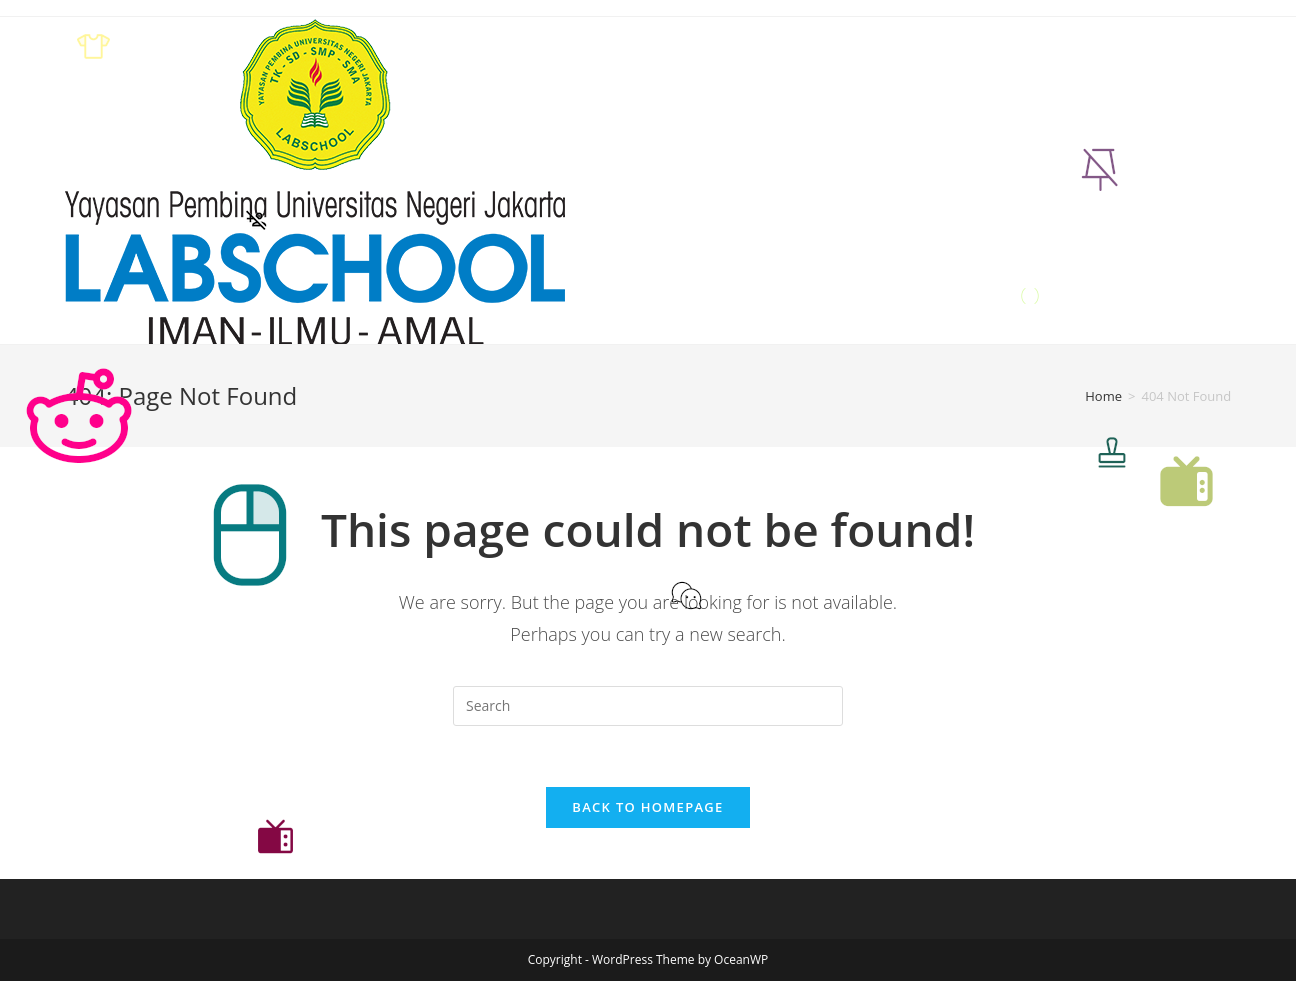 The image size is (1296, 981). Describe the element at coordinates (1186, 482) in the screenshot. I see `access classic TV or broadcast content` at that location.